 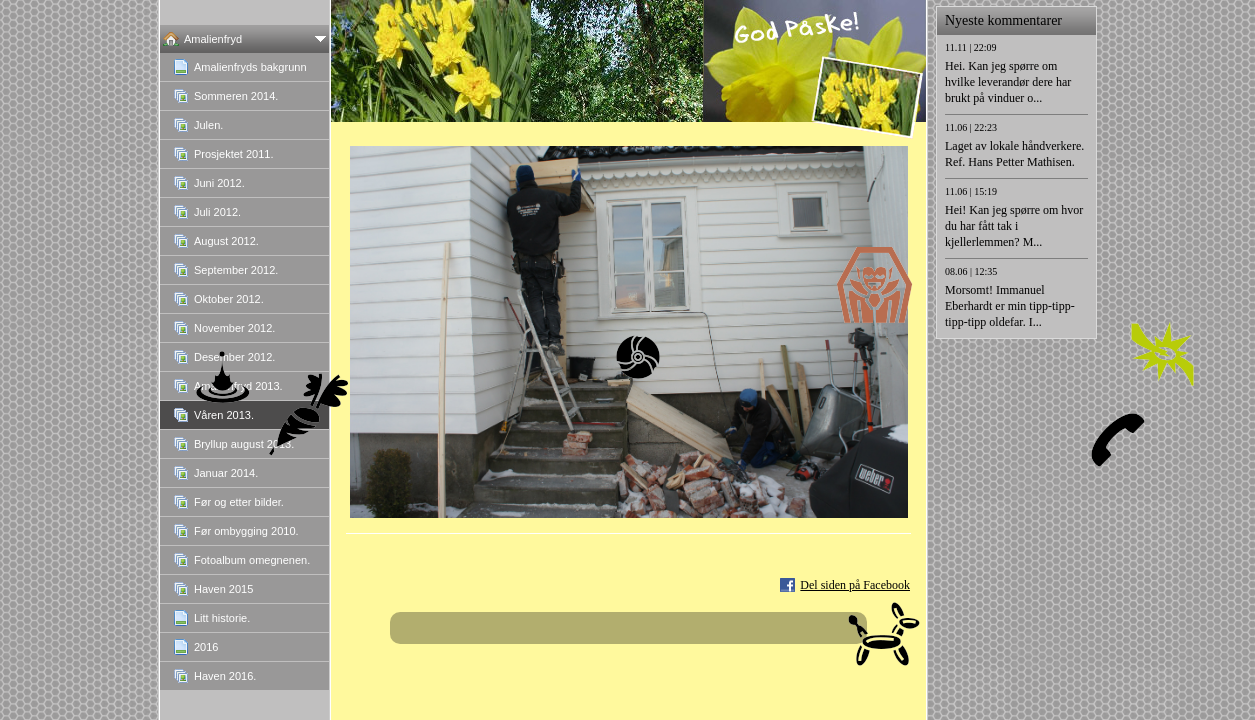 What do you see at coordinates (874, 284) in the screenshot?
I see `vampire character or enemy type in a game` at bounding box center [874, 284].